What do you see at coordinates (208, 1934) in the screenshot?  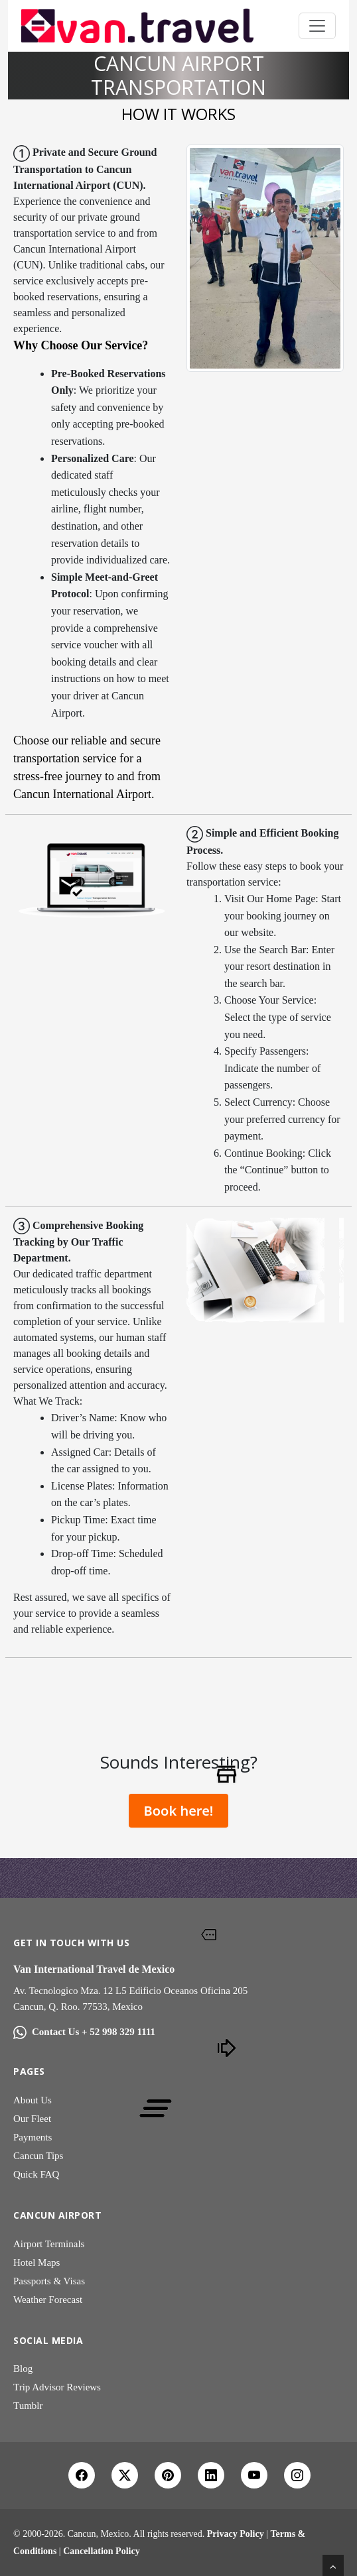 I see `view more notifications` at bounding box center [208, 1934].